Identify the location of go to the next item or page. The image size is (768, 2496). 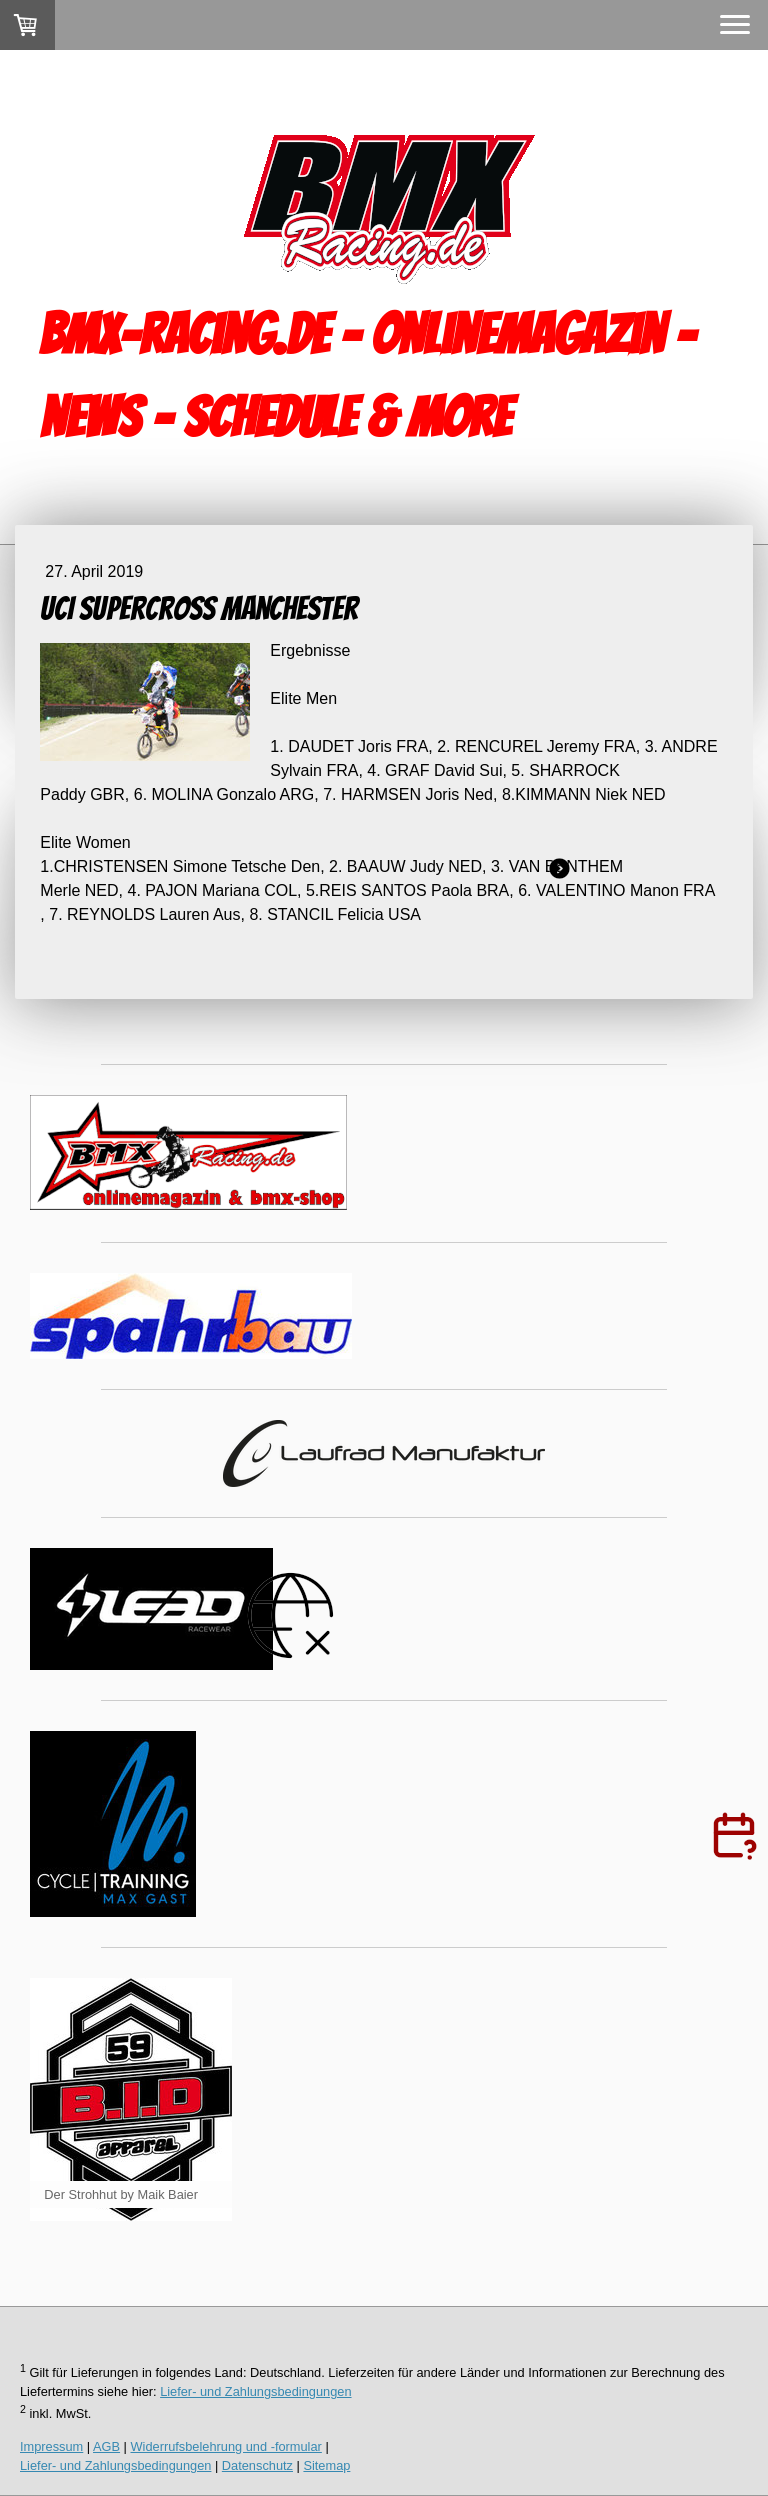
(559, 868).